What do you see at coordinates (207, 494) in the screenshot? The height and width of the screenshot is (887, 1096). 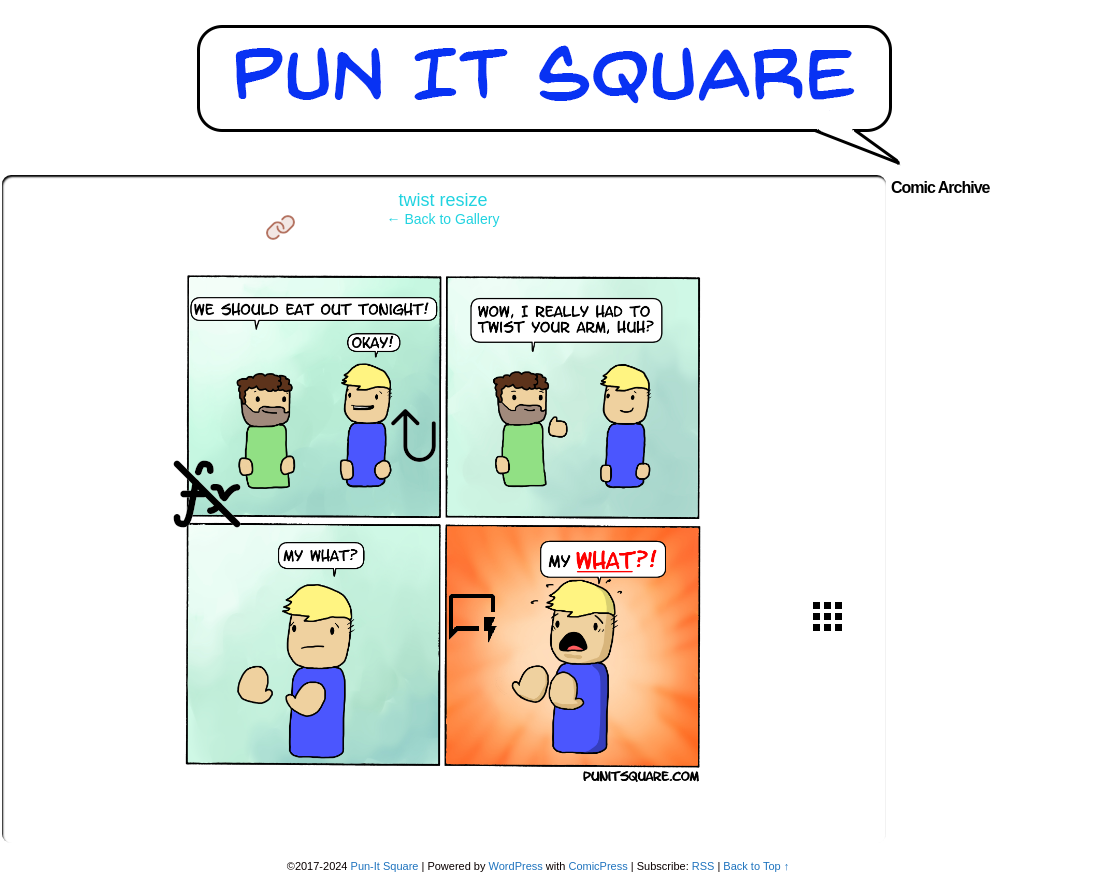 I see `disable math function or formula mode` at bounding box center [207, 494].